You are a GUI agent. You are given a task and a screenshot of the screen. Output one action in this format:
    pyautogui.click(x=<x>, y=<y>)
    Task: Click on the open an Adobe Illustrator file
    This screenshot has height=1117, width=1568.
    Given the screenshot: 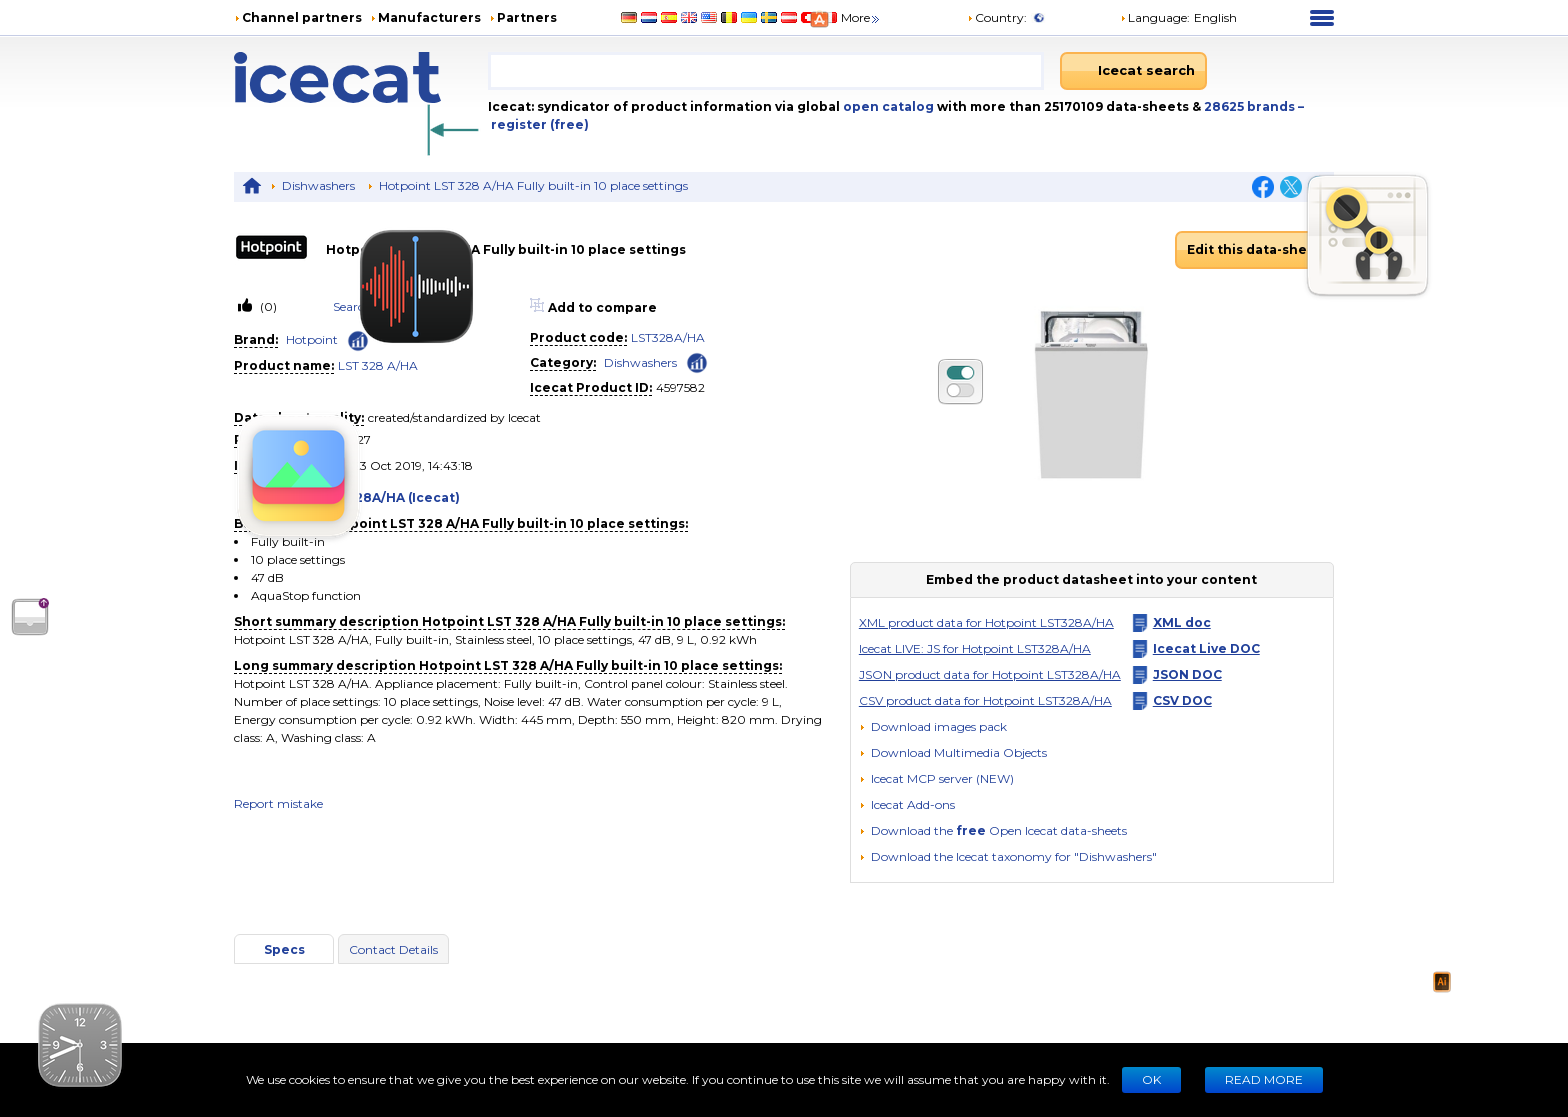 What is the action you would take?
    pyautogui.click(x=1442, y=982)
    